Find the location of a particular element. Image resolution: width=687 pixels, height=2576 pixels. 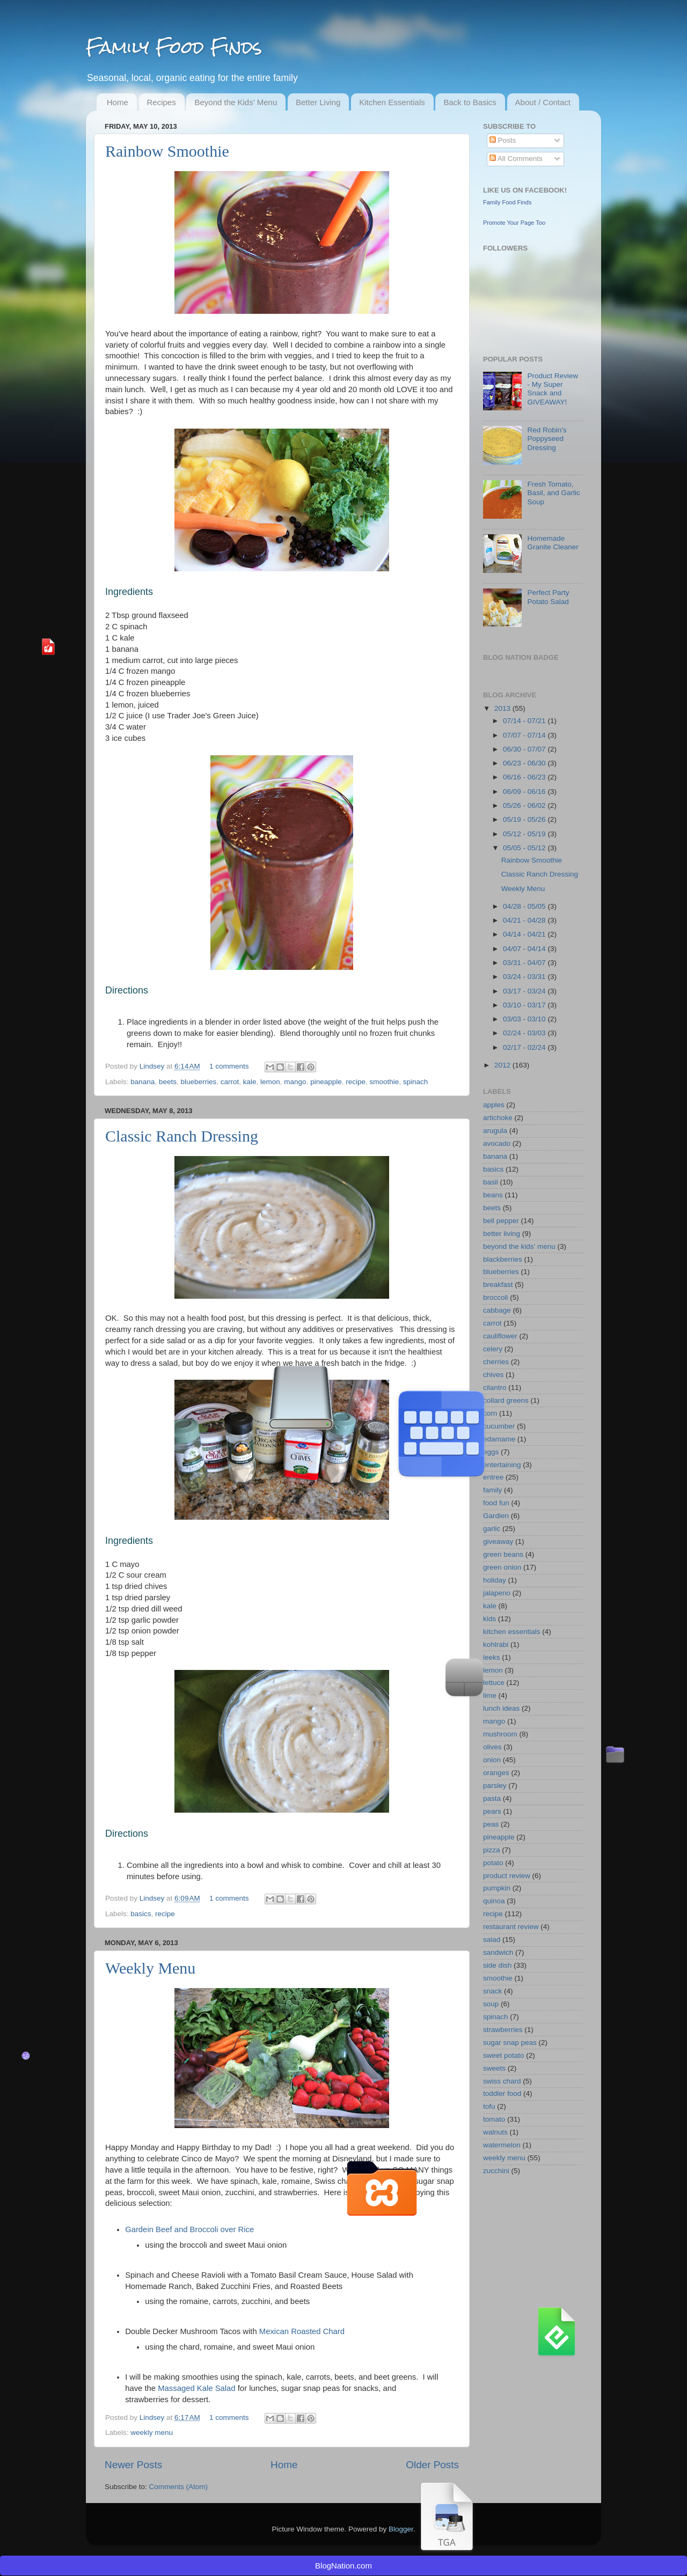

a TGA image file is located at coordinates (447, 2518).